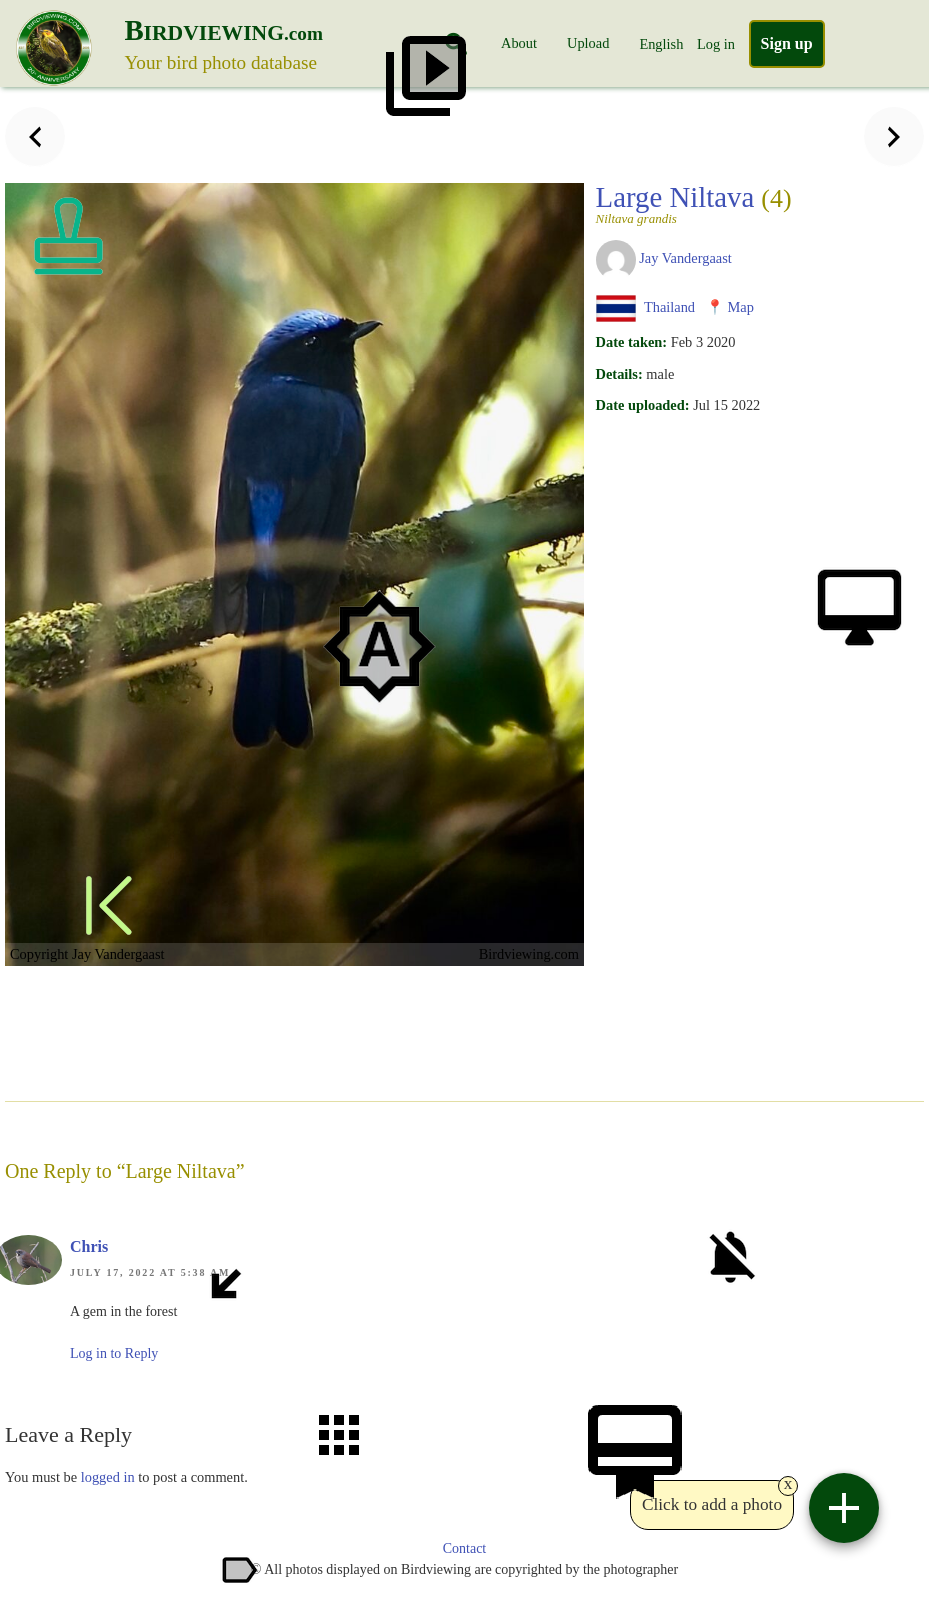 The height and width of the screenshot is (1600, 929). What do you see at coordinates (68, 237) in the screenshot?
I see `apply a stamp or seal to a document` at bounding box center [68, 237].